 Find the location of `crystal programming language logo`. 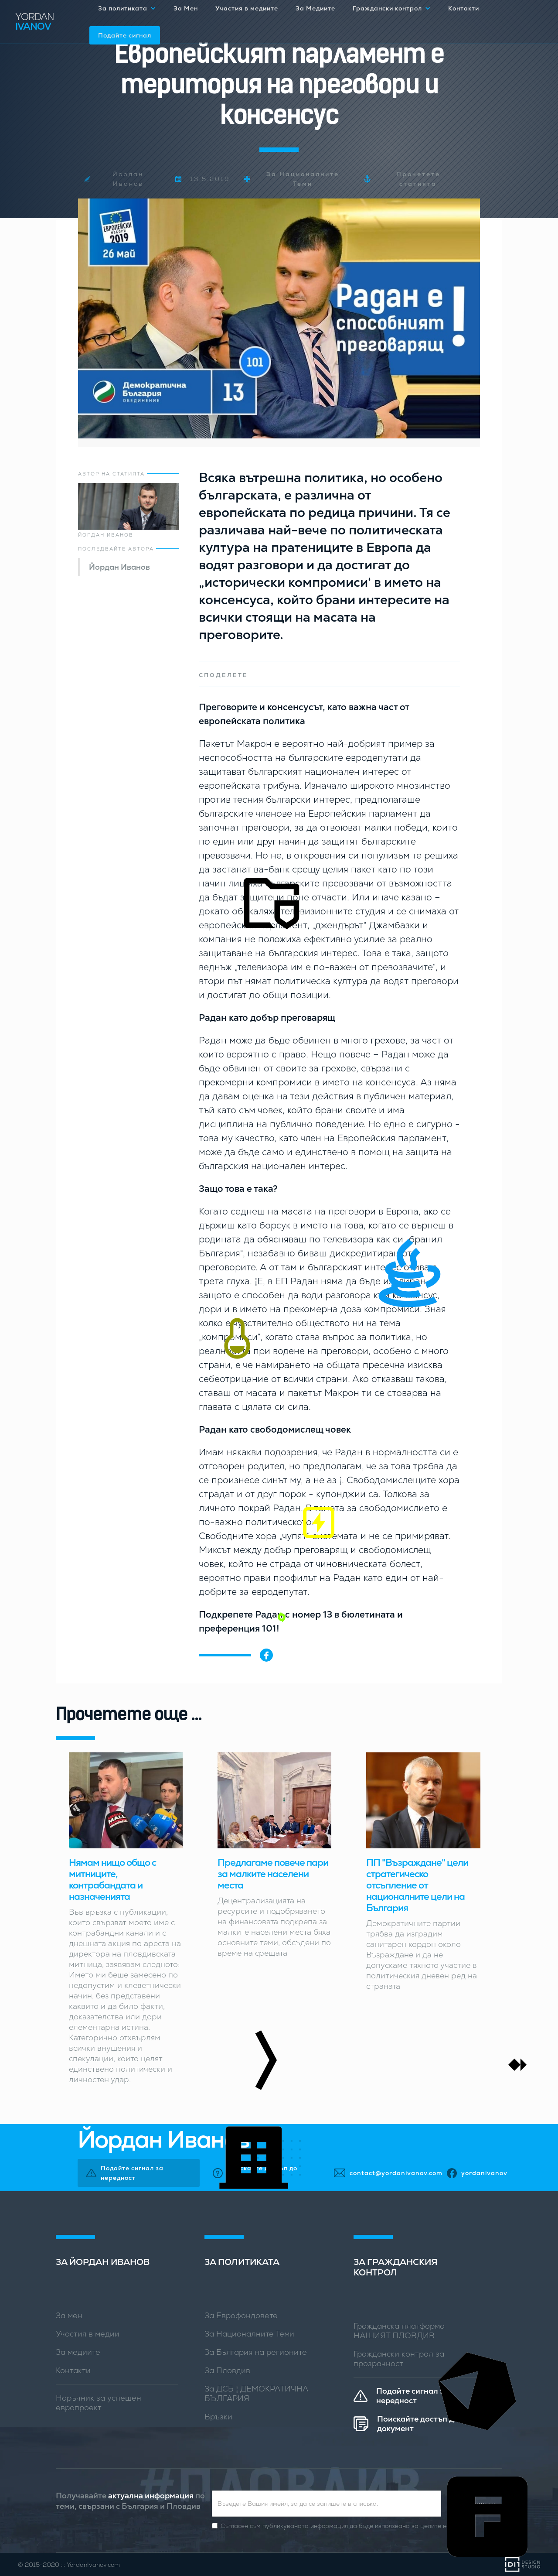

crystal programming language logo is located at coordinates (477, 2391).